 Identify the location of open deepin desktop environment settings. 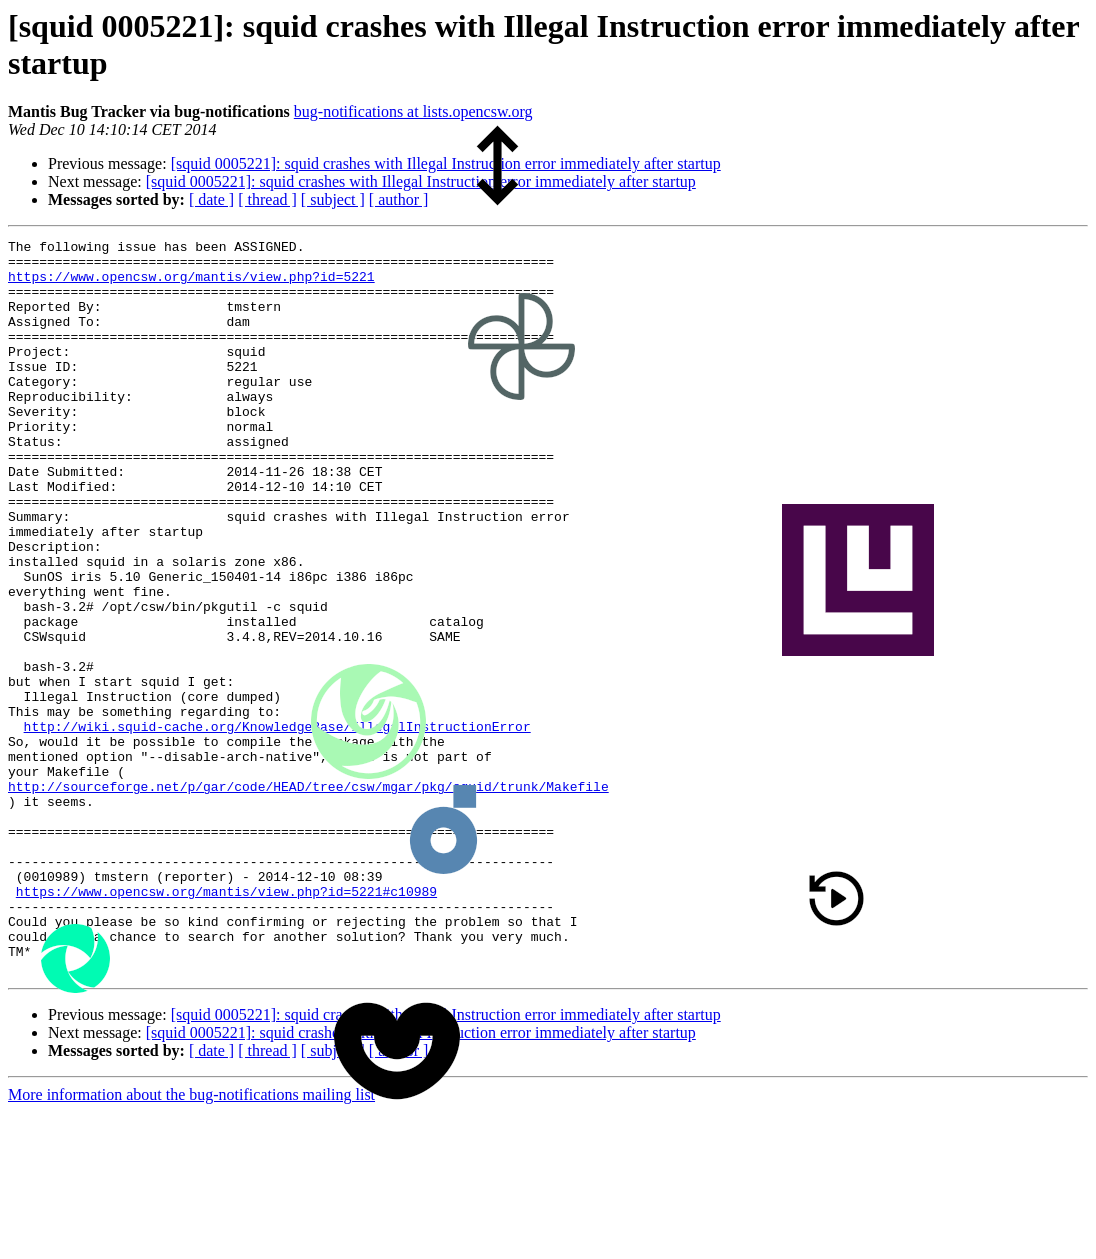
(368, 721).